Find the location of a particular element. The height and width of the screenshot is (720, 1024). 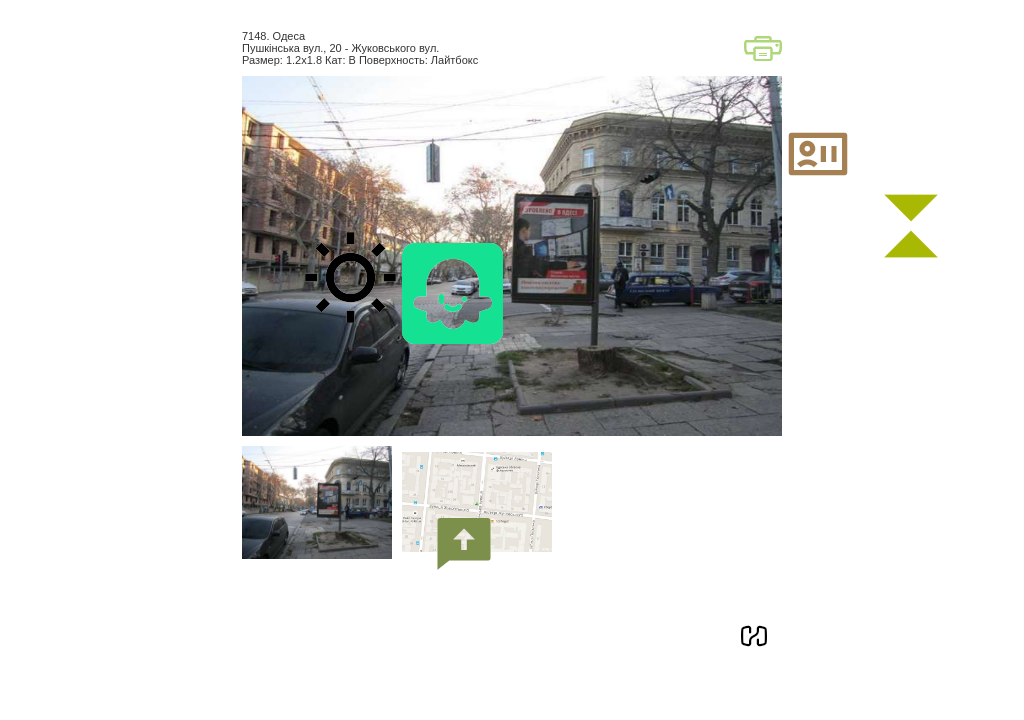

pending pass or credential awaiting approval is located at coordinates (818, 154).